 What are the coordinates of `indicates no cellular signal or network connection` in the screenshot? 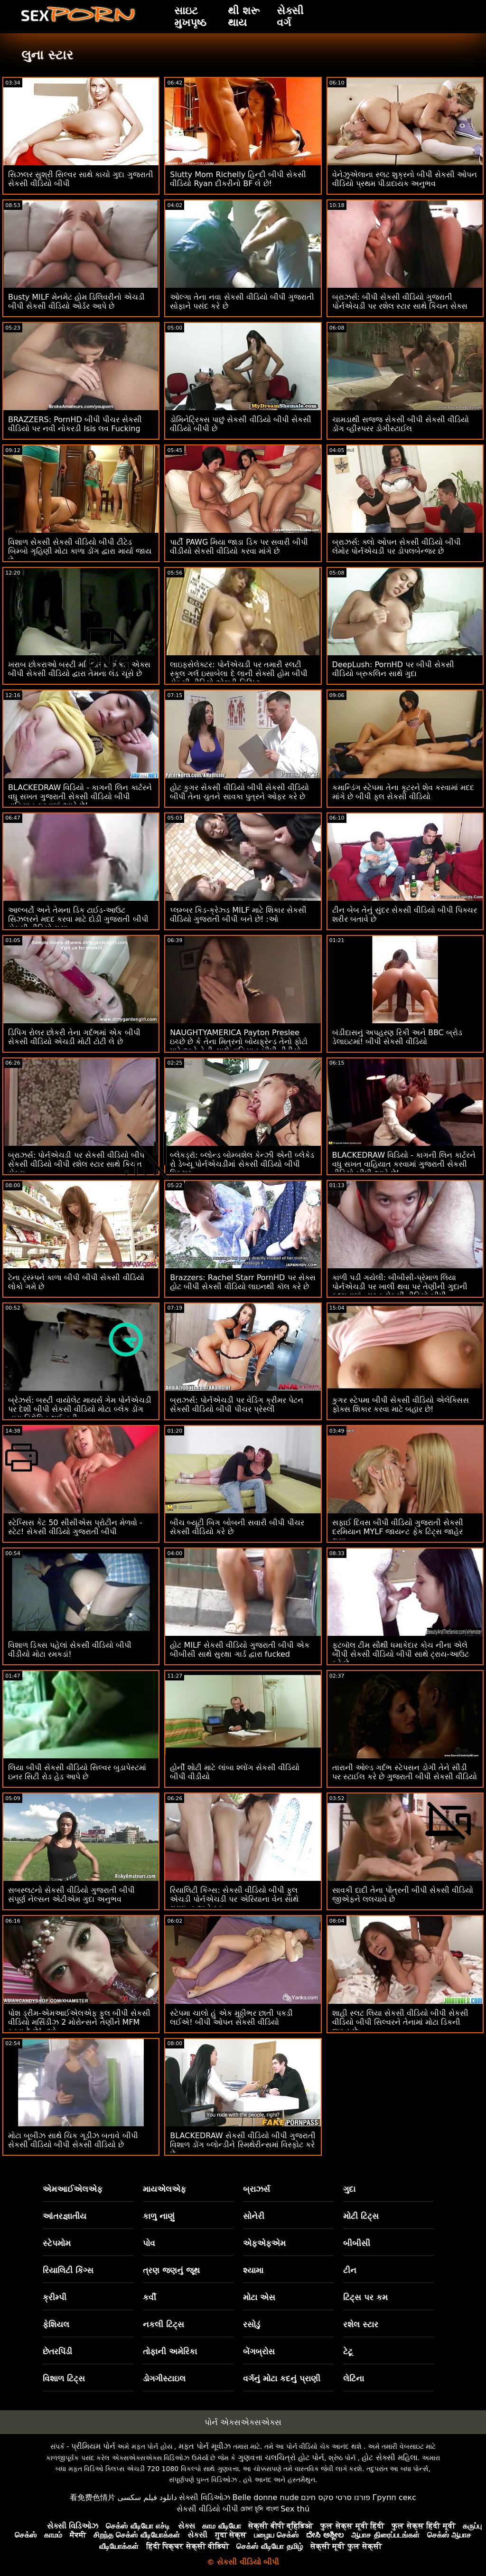 It's located at (148, 1156).